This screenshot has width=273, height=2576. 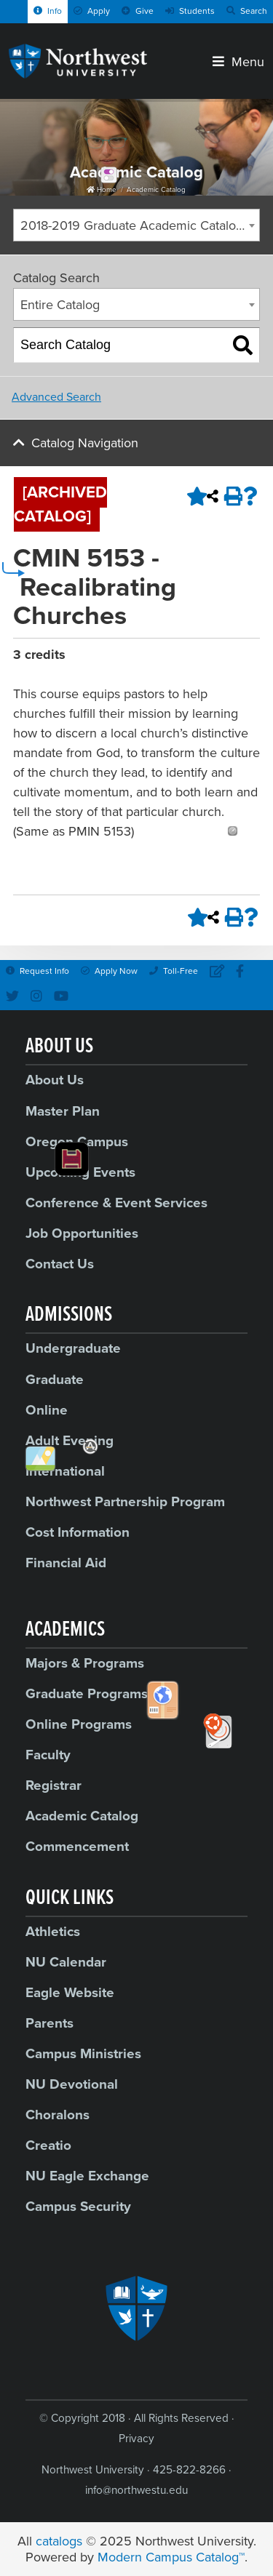 What do you see at coordinates (90, 1447) in the screenshot?
I see `check for available software updates` at bounding box center [90, 1447].